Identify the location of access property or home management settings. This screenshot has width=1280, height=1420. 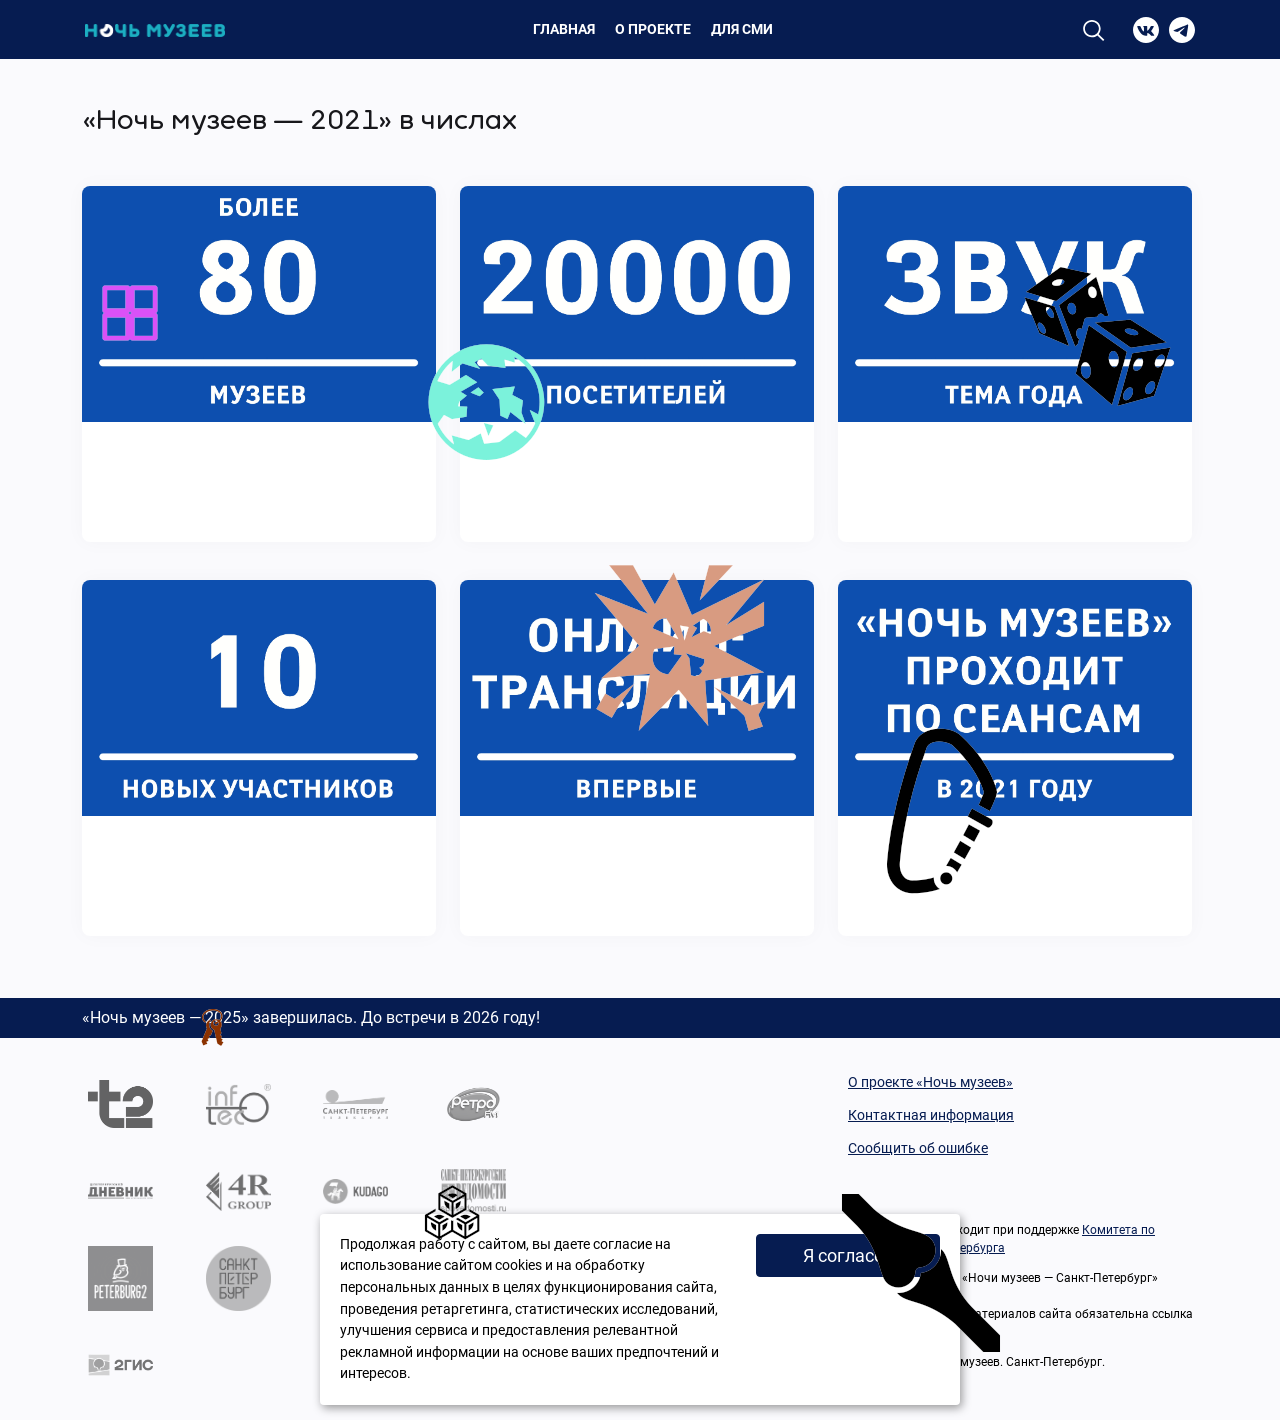
(212, 1027).